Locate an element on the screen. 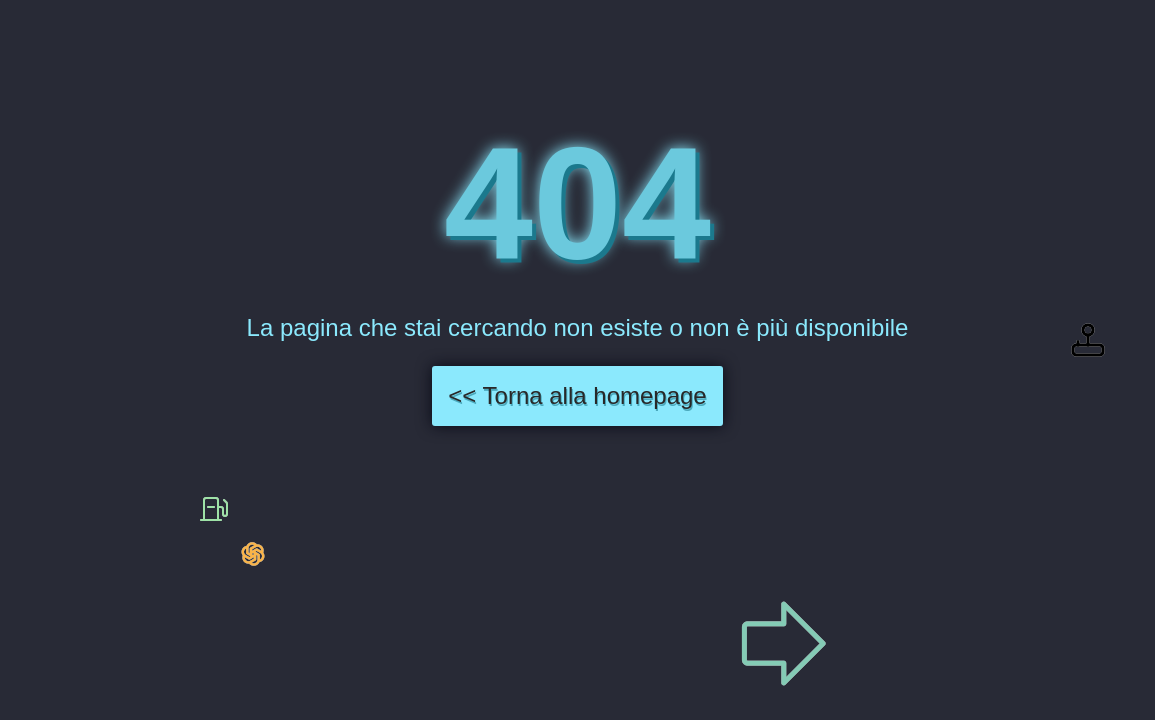 Image resolution: width=1155 pixels, height=720 pixels. access game controller settings is located at coordinates (1088, 340).